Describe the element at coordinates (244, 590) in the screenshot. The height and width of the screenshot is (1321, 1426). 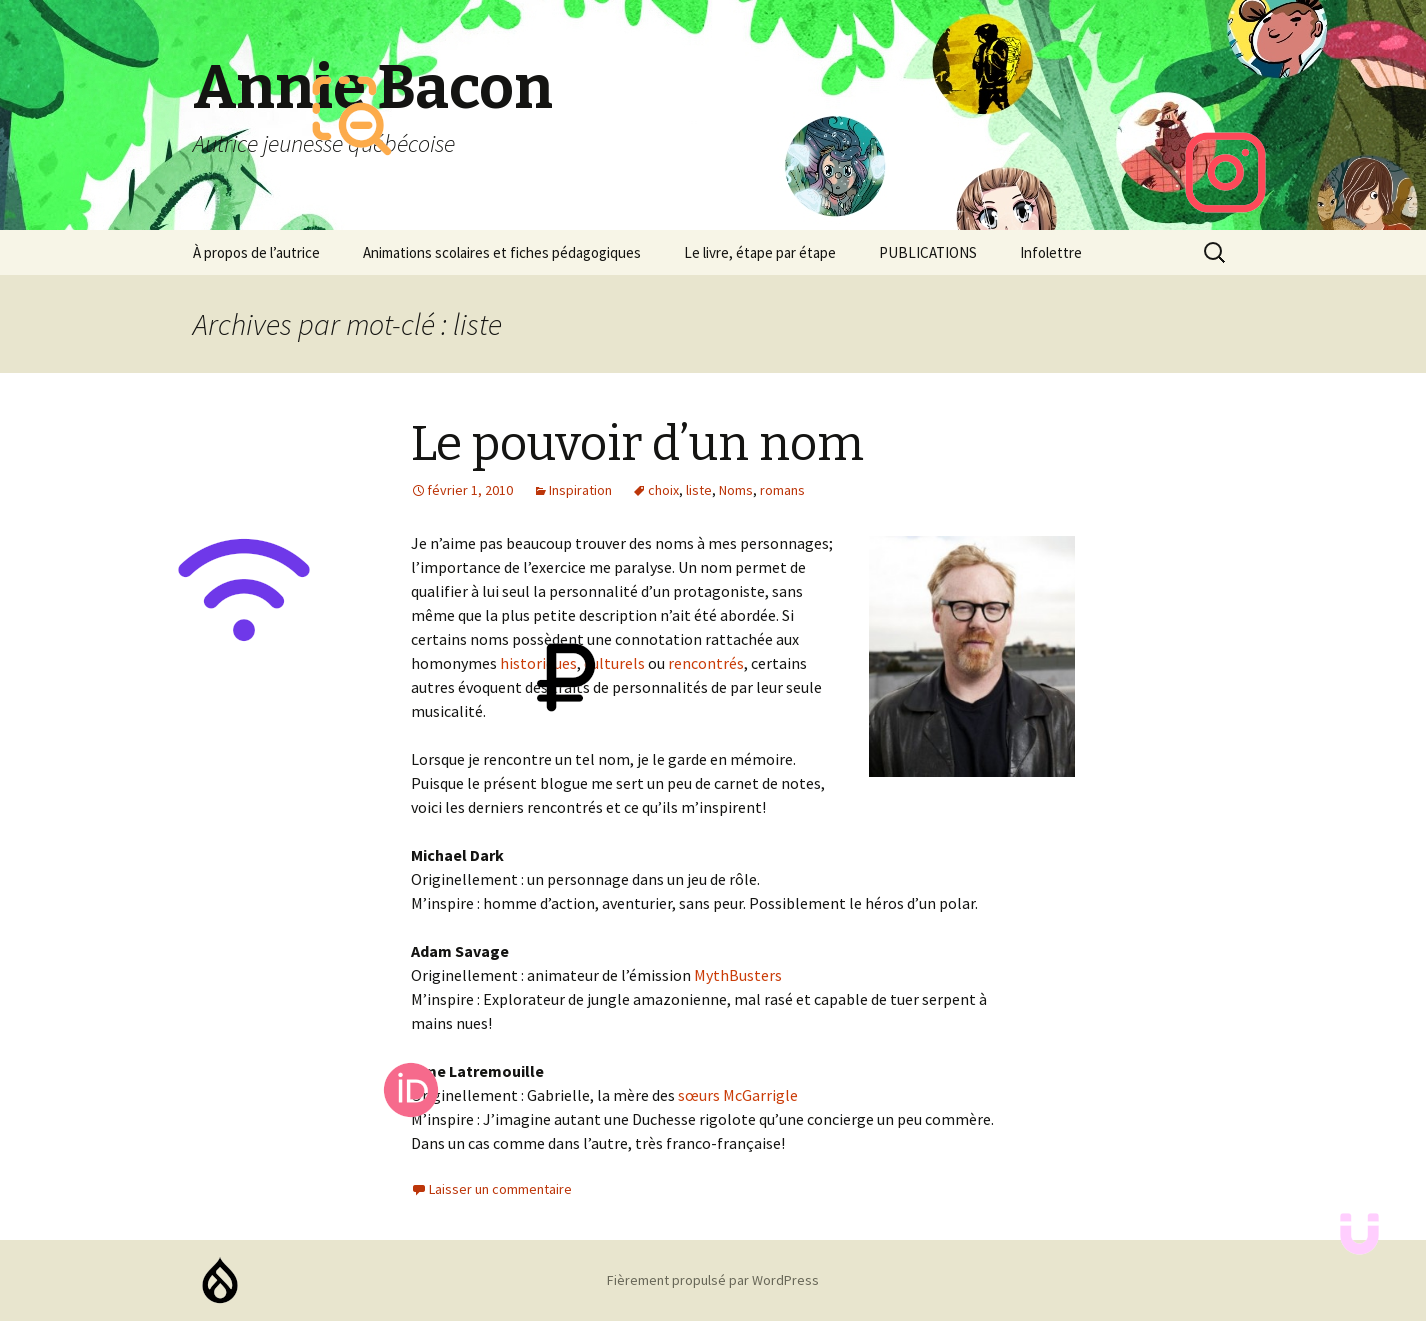
I see `indicates strong wifi connection` at that location.